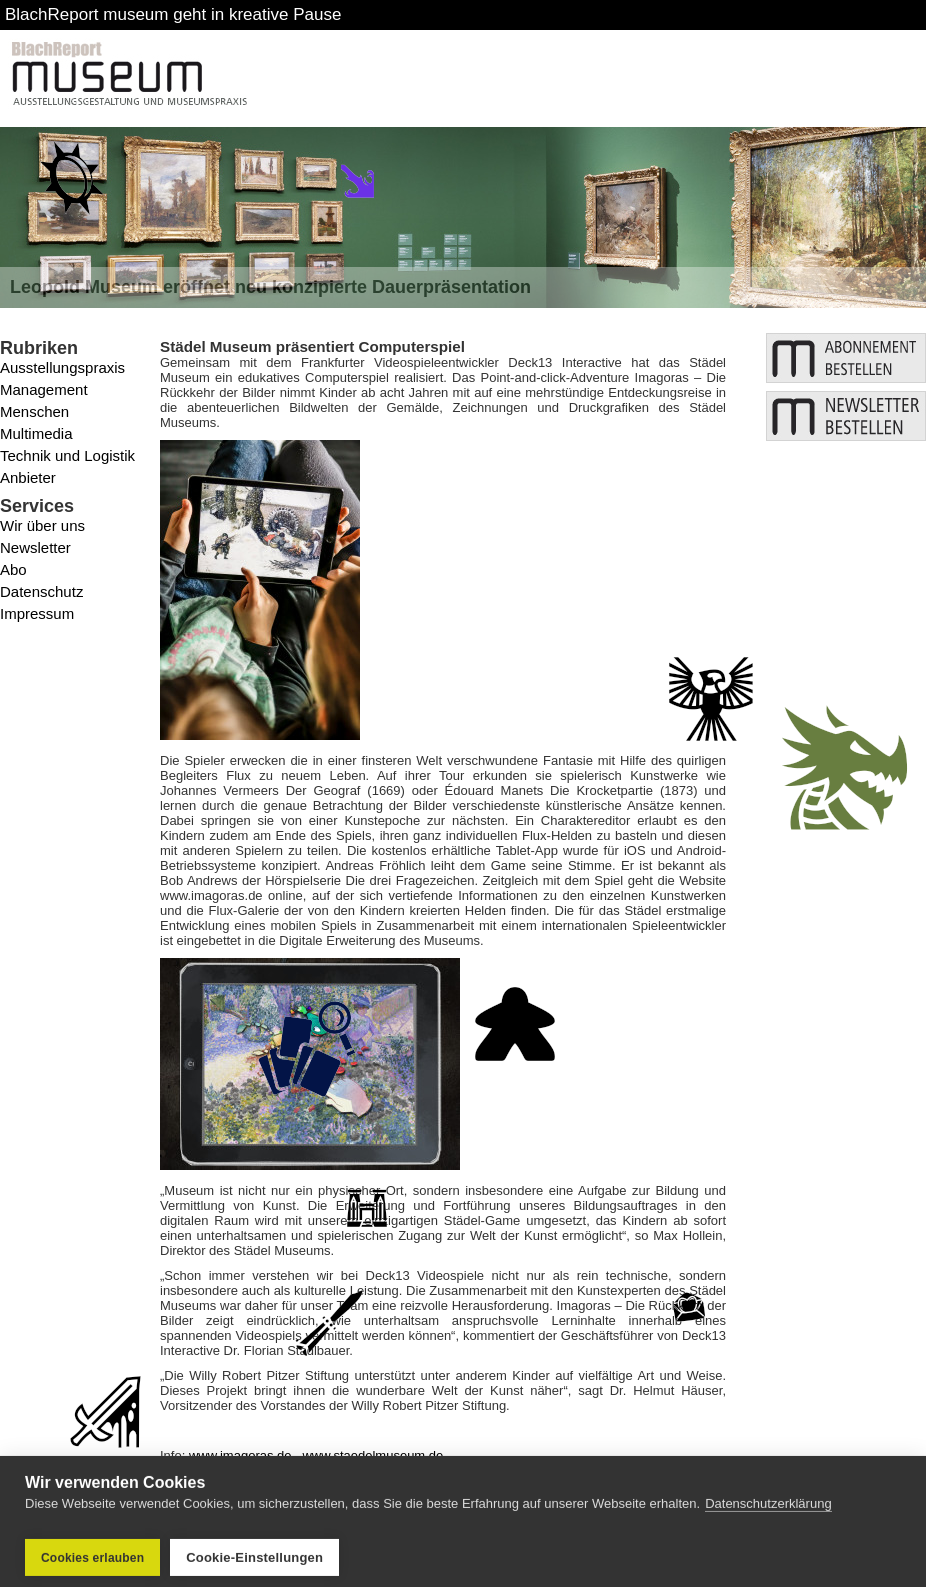 The height and width of the screenshot is (1587, 926). Describe the element at coordinates (329, 1323) in the screenshot. I see `select butterfly knife weapon or tool` at that location.